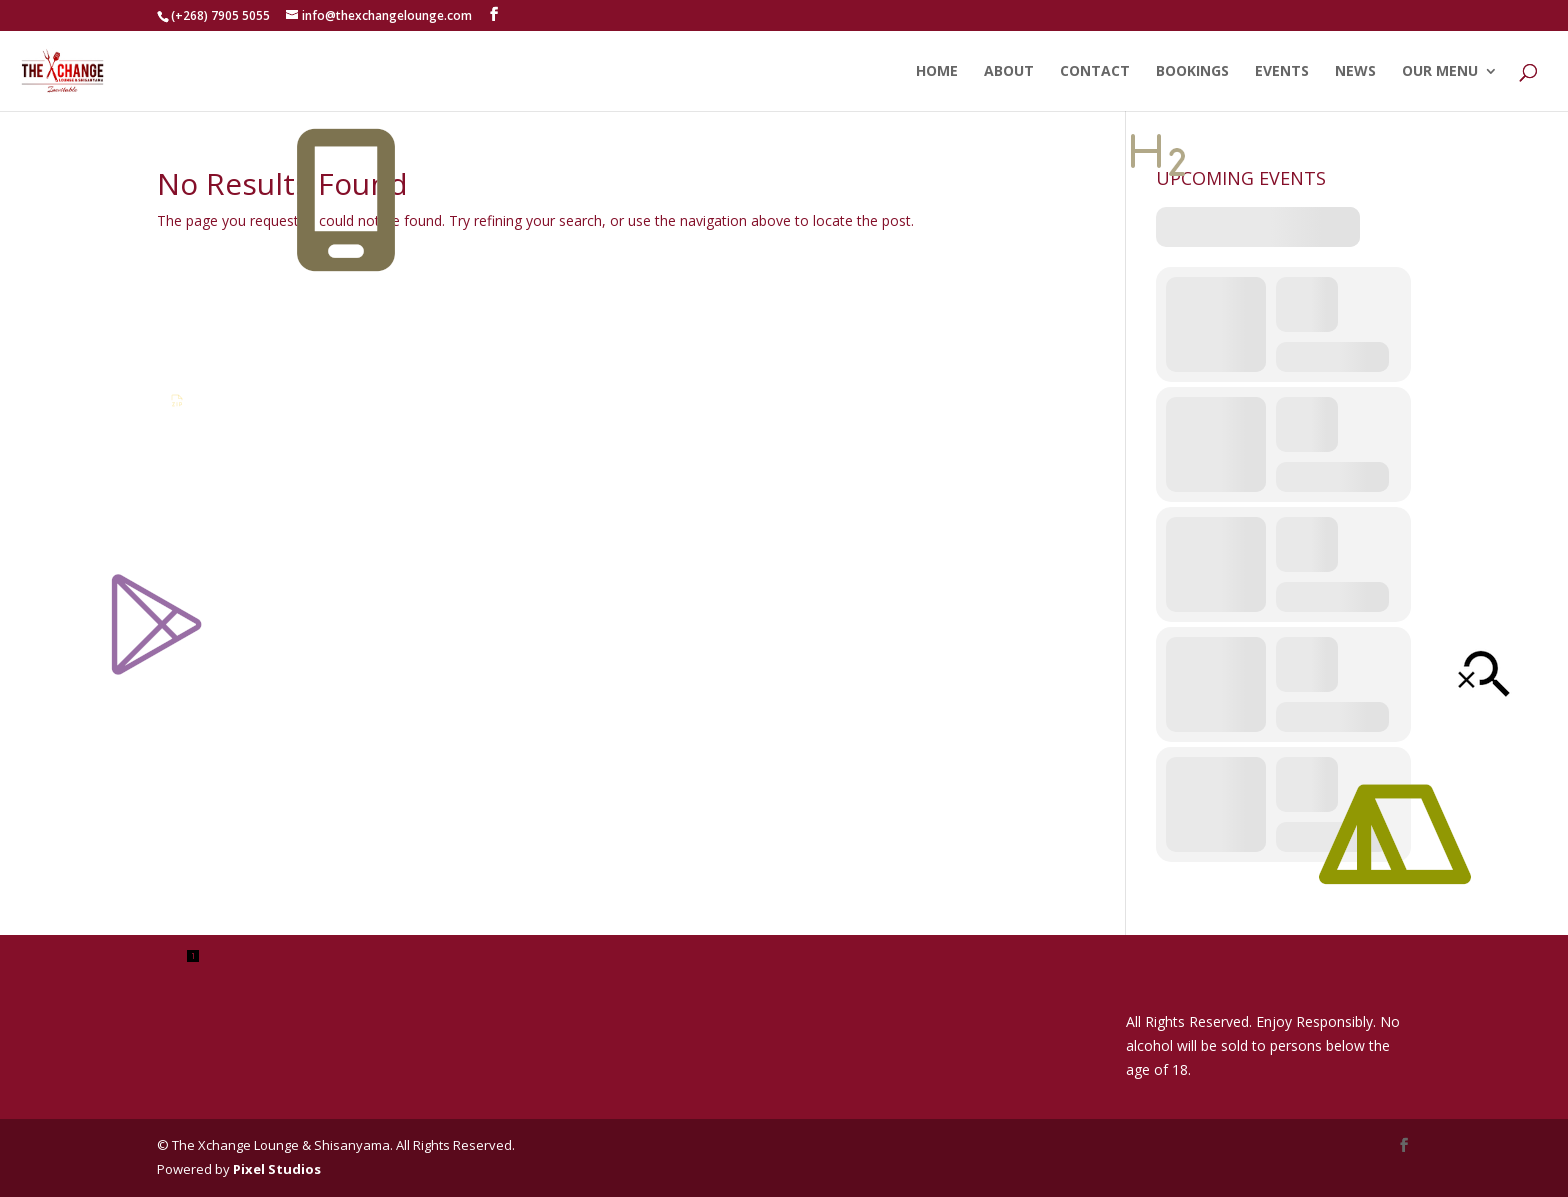 This screenshot has height=1197, width=1568. What do you see at coordinates (147, 624) in the screenshot?
I see `open google play store` at bounding box center [147, 624].